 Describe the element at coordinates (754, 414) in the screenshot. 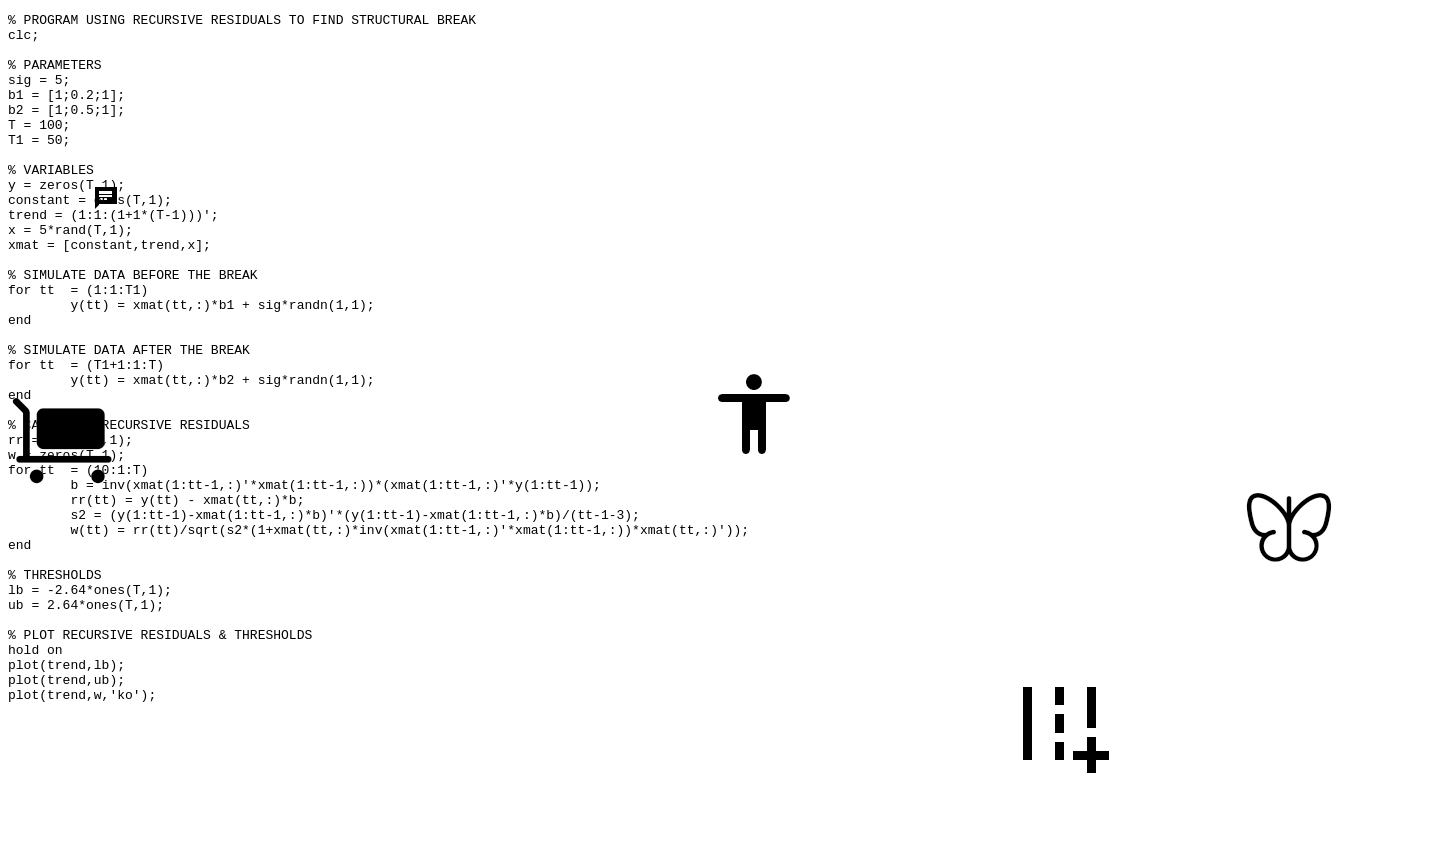

I see `access accessibility settings` at that location.